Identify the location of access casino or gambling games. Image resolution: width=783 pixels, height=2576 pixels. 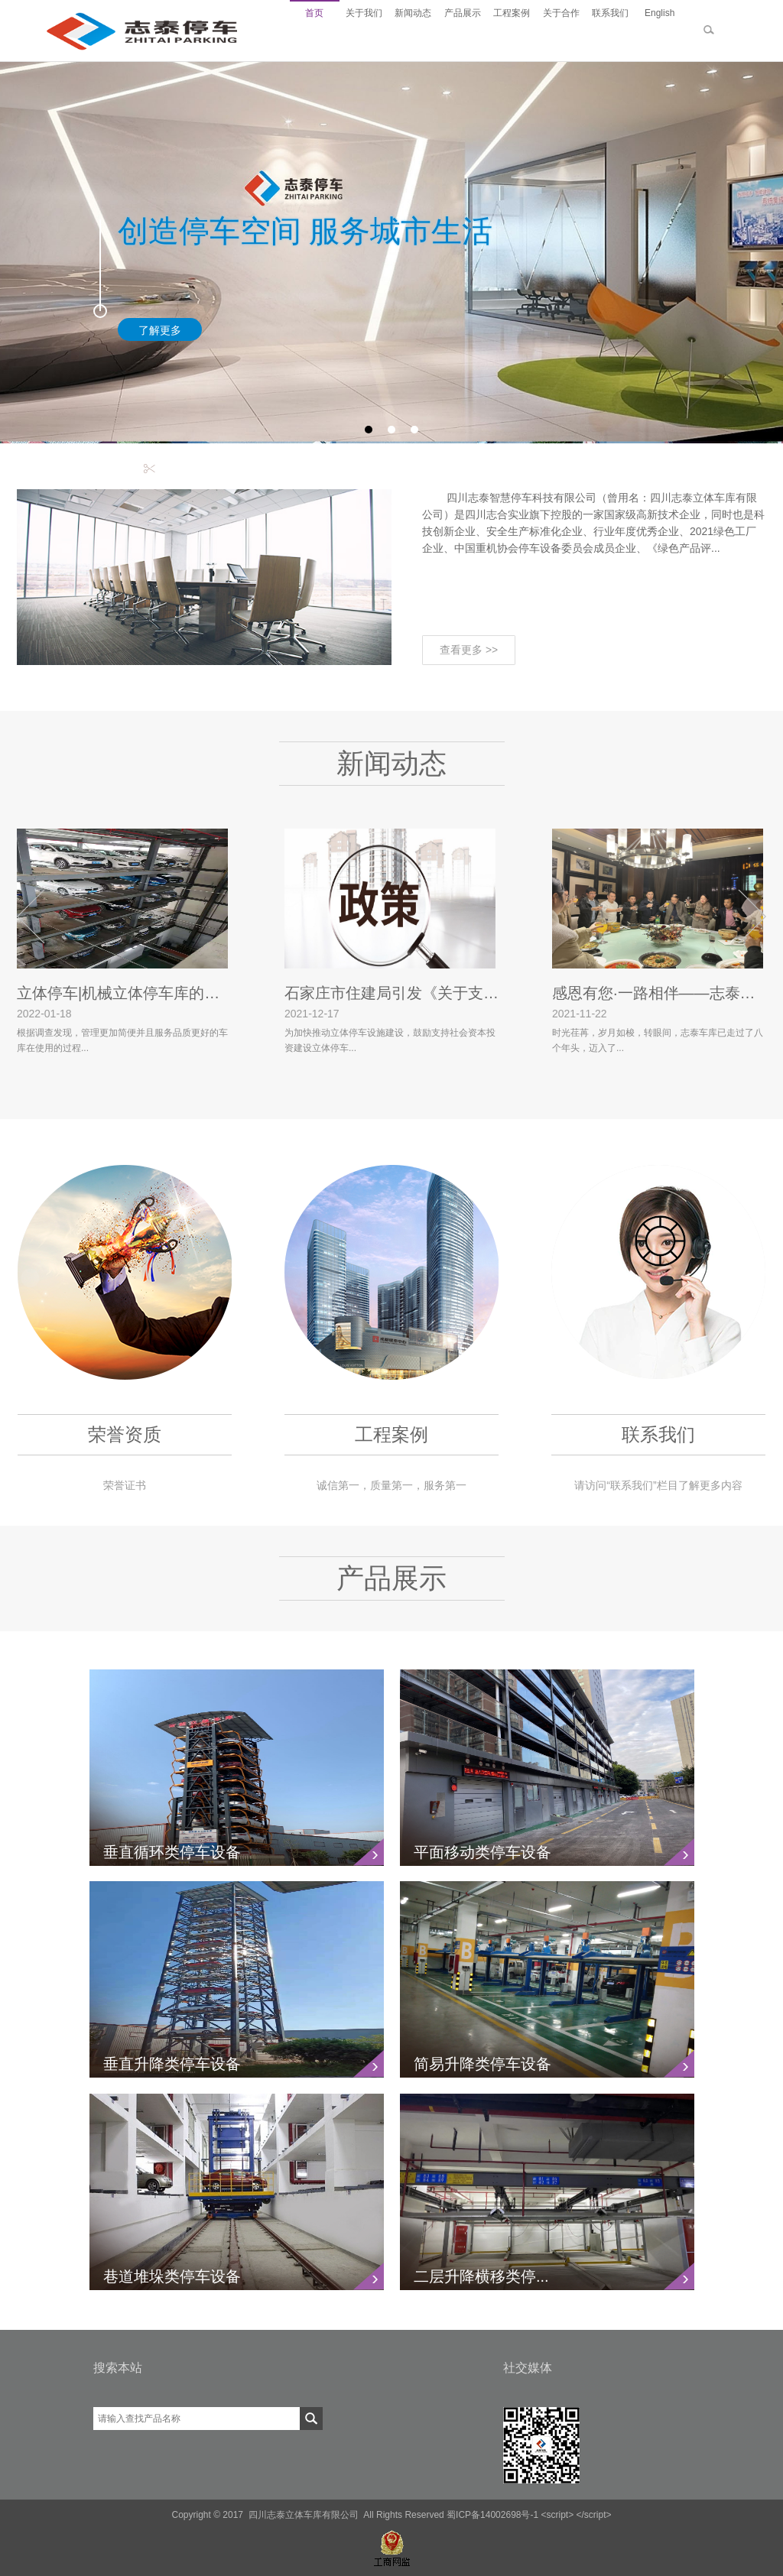
(660, 1241).